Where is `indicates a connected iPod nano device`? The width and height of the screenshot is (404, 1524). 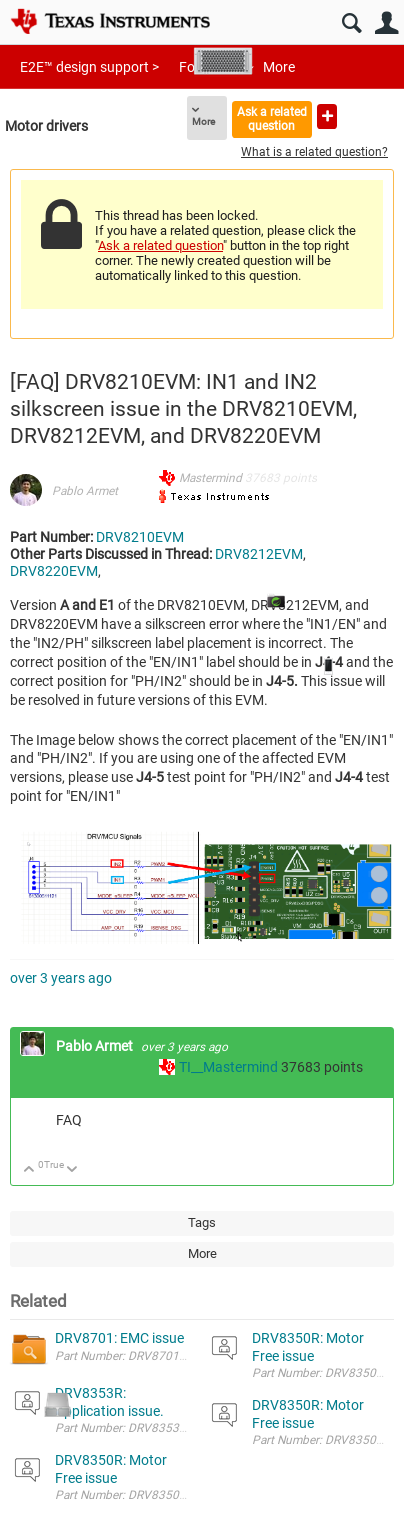 indicates a connected iPod nano device is located at coordinates (328, 666).